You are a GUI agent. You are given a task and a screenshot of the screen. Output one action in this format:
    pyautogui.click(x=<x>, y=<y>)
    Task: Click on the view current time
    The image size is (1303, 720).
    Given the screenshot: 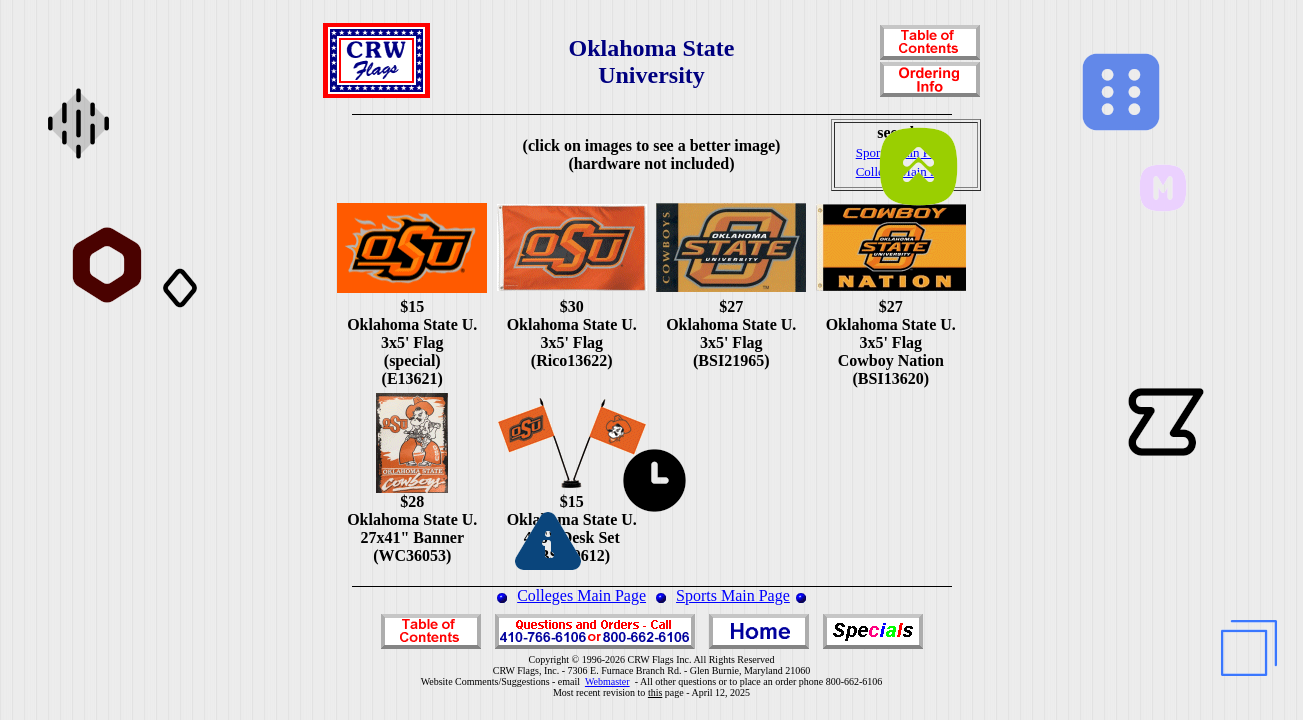 What is the action you would take?
    pyautogui.click(x=654, y=480)
    